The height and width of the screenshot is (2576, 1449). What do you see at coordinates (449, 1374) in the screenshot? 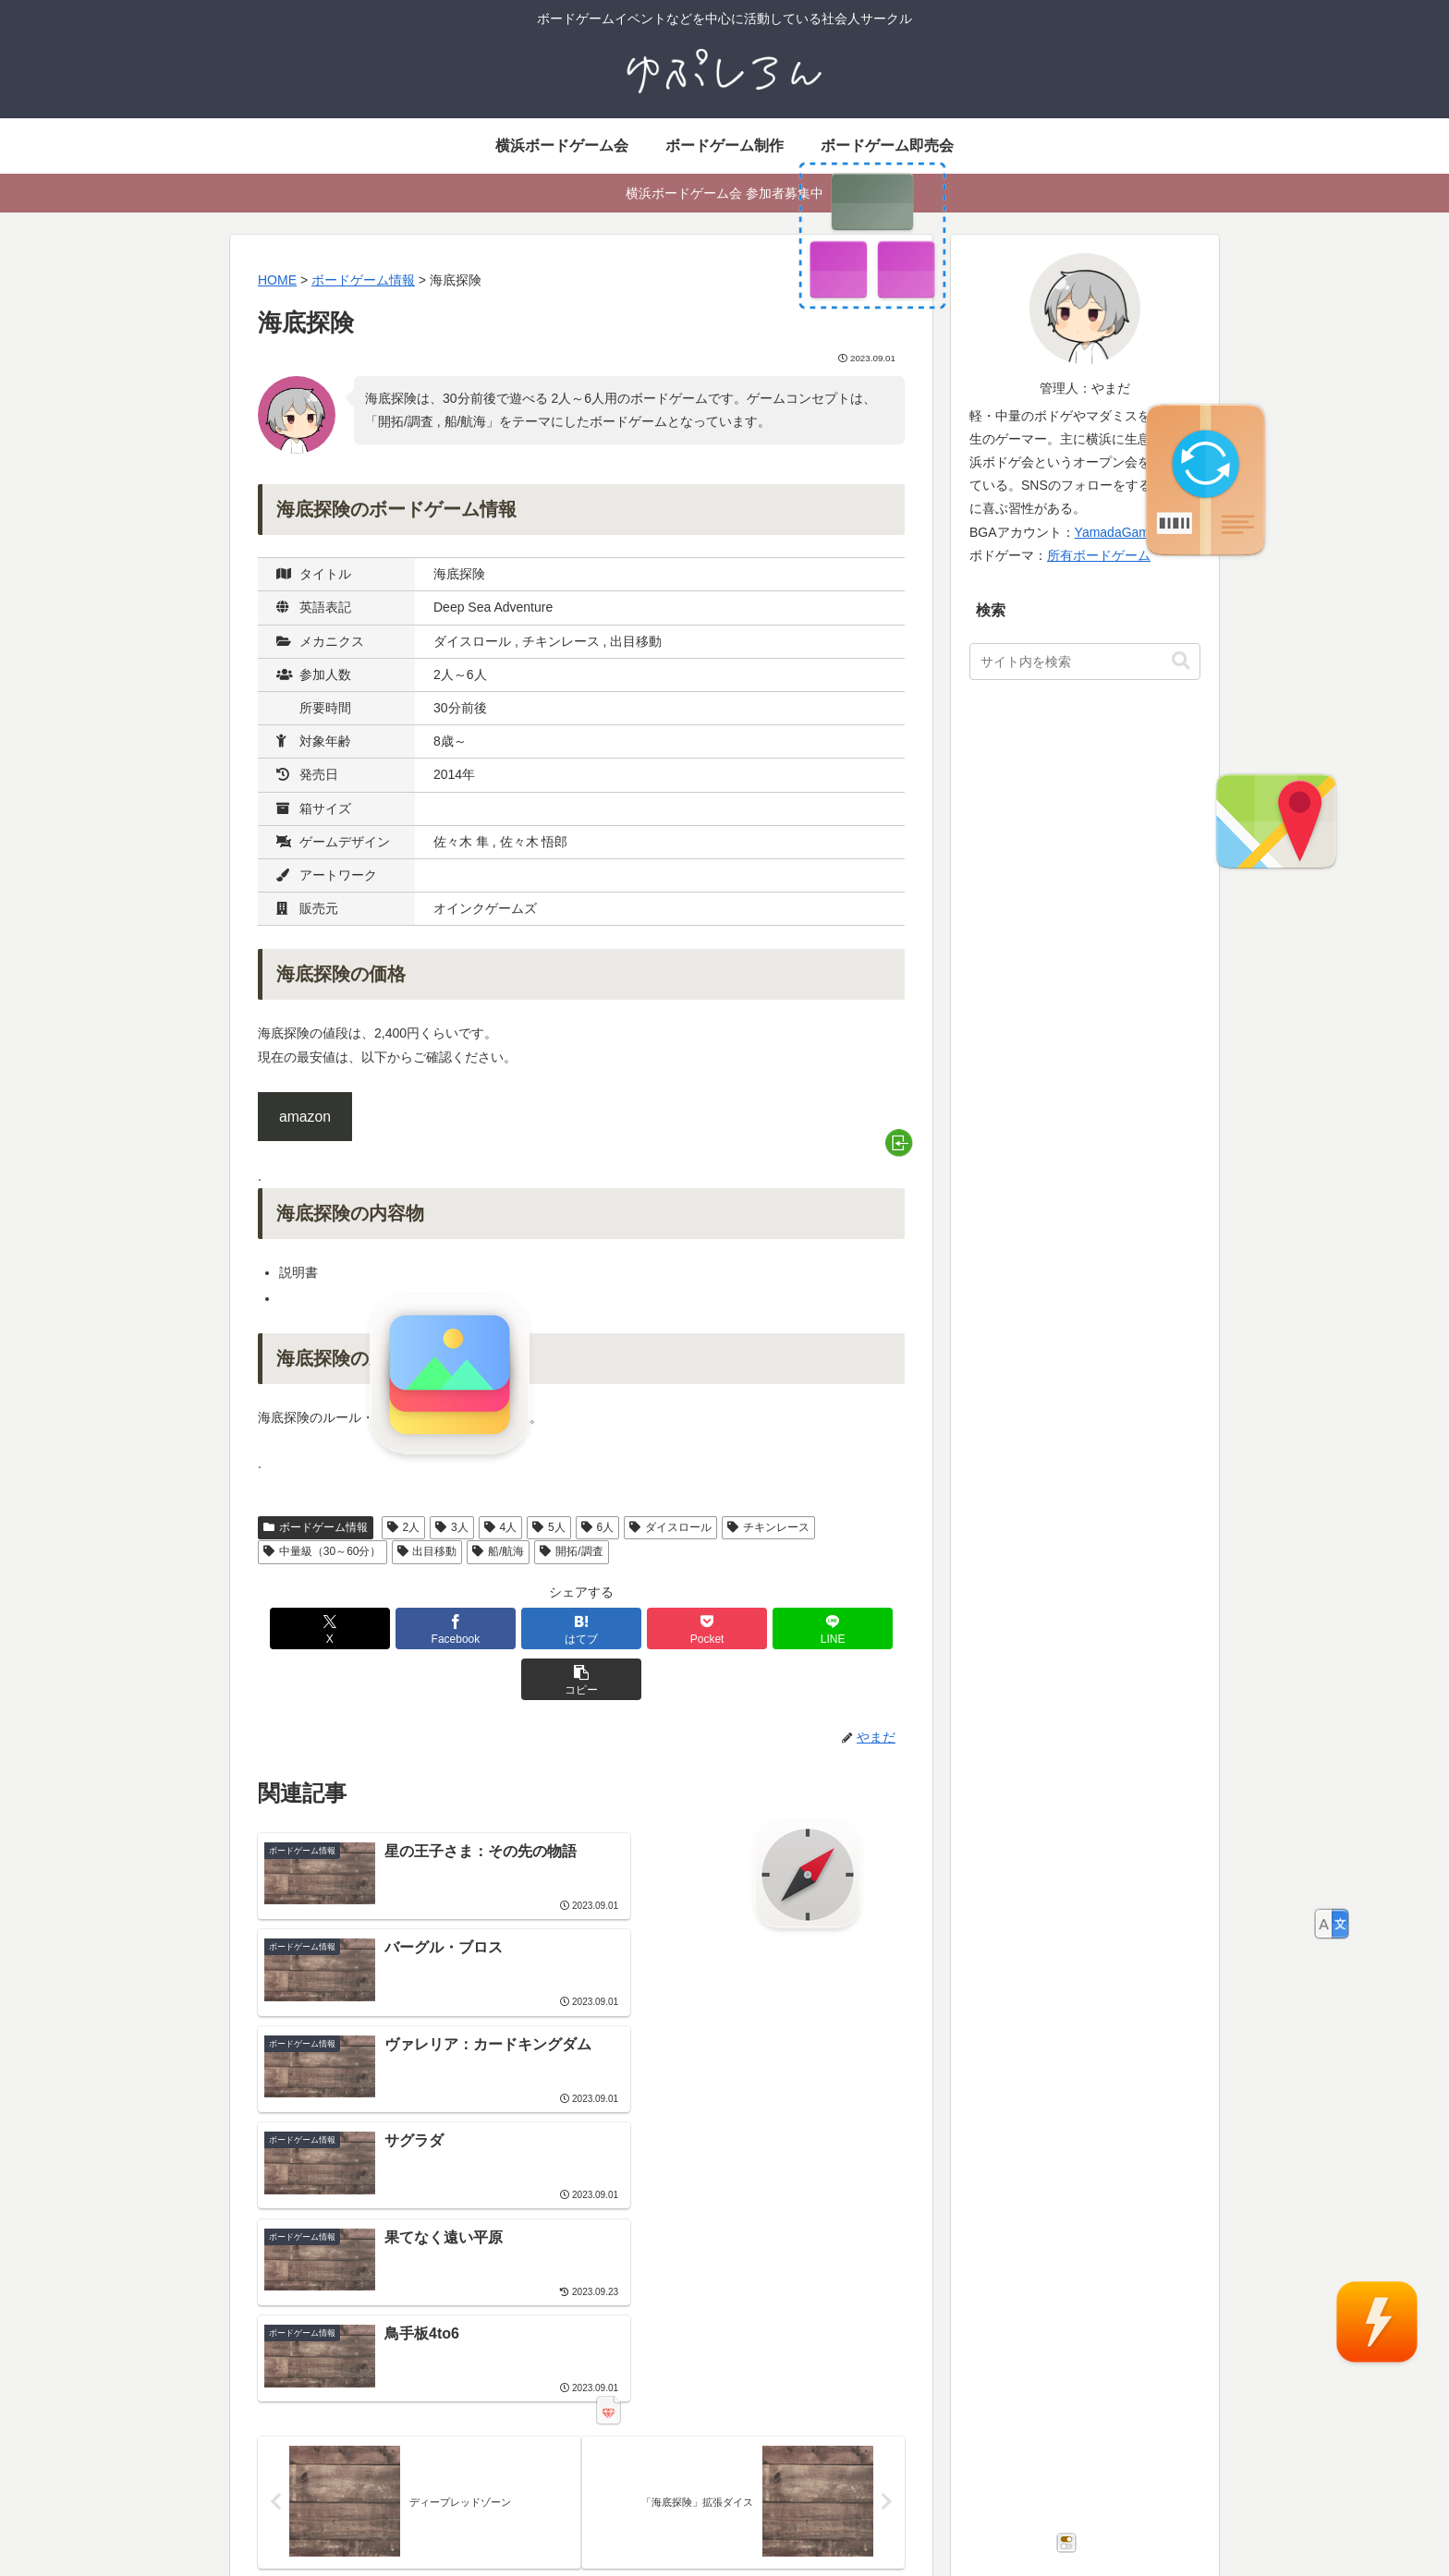
I see `open imagefan reloaded photo viewer app` at bounding box center [449, 1374].